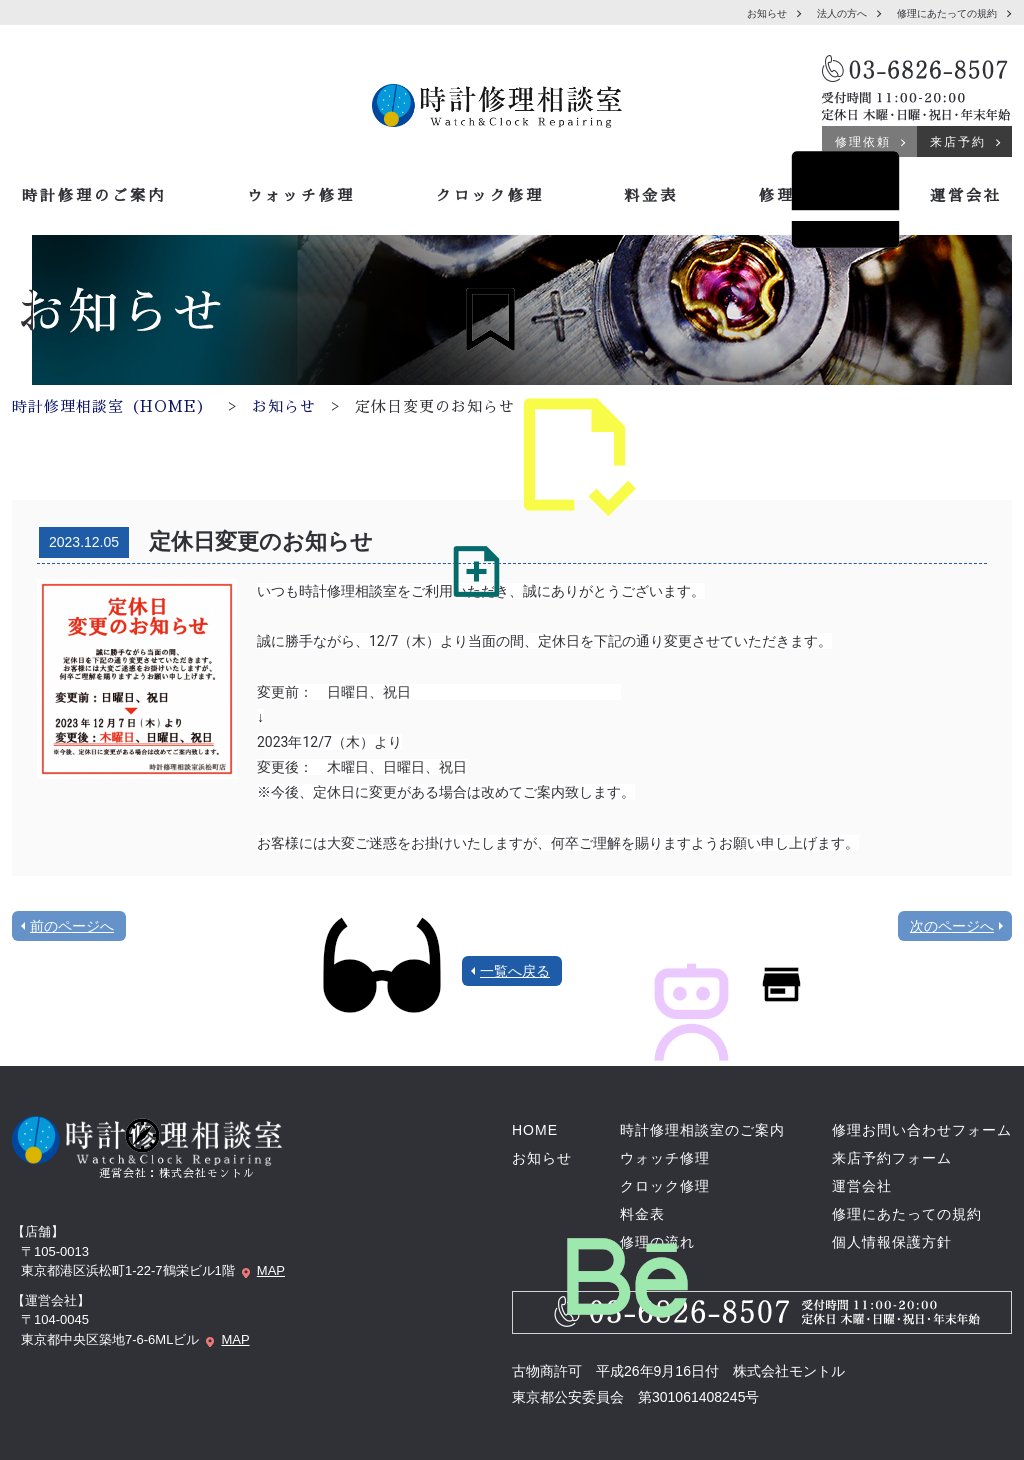 This screenshot has height=1460, width=1024. Describe the element at coordinates (691, 1014) in the screenshot. I see `access AI assistant or chatbot feature` at that location.